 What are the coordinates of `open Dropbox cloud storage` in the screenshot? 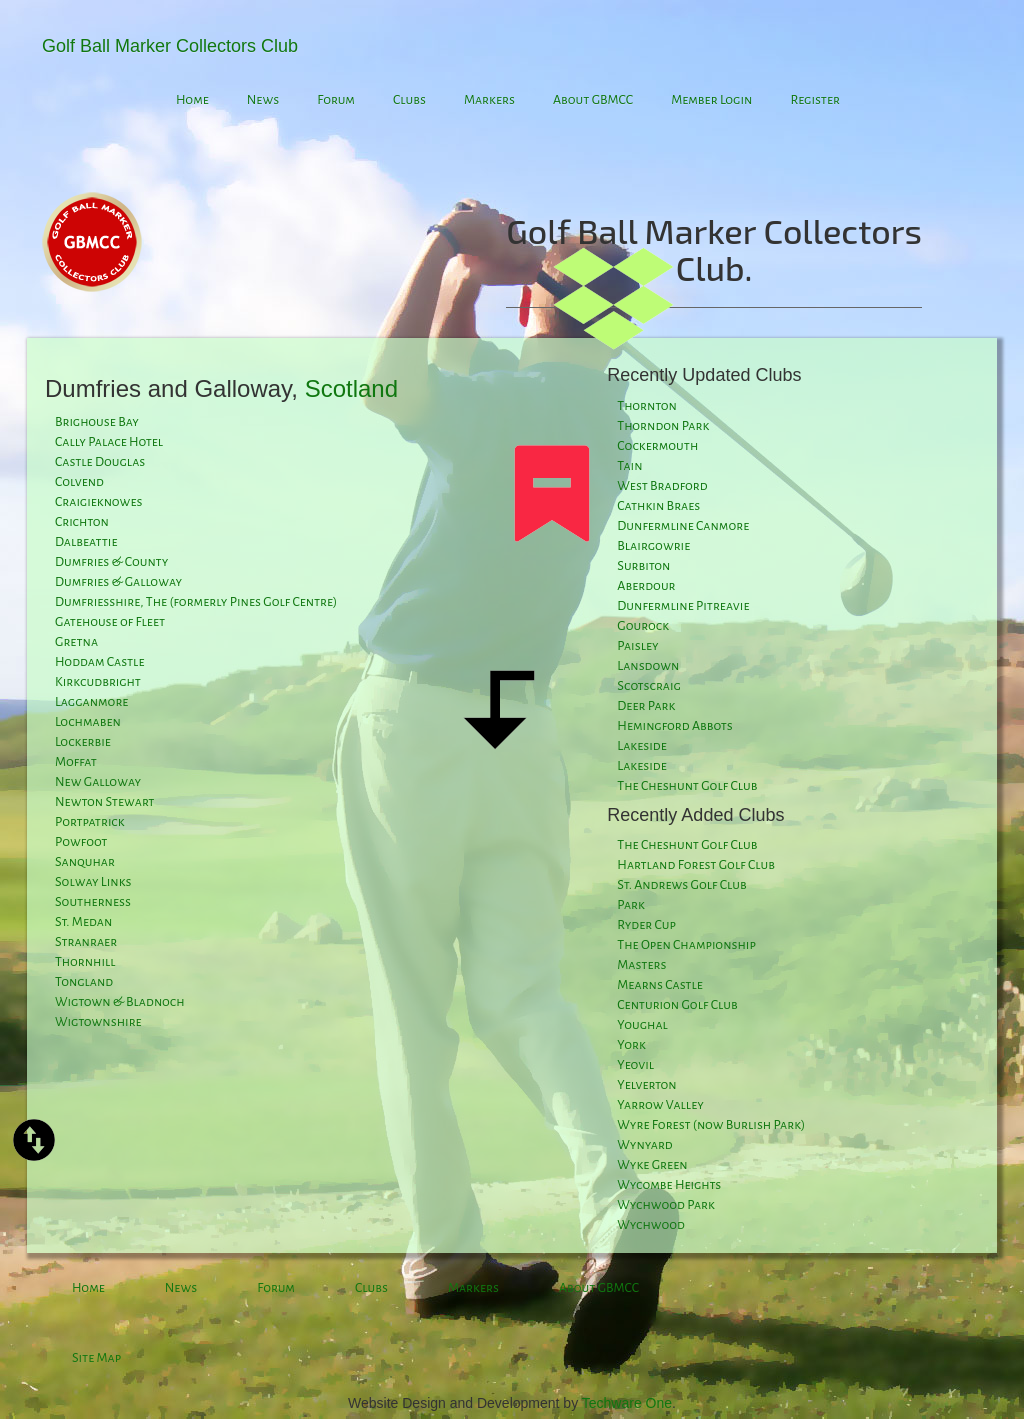 It's located at (613, 293).